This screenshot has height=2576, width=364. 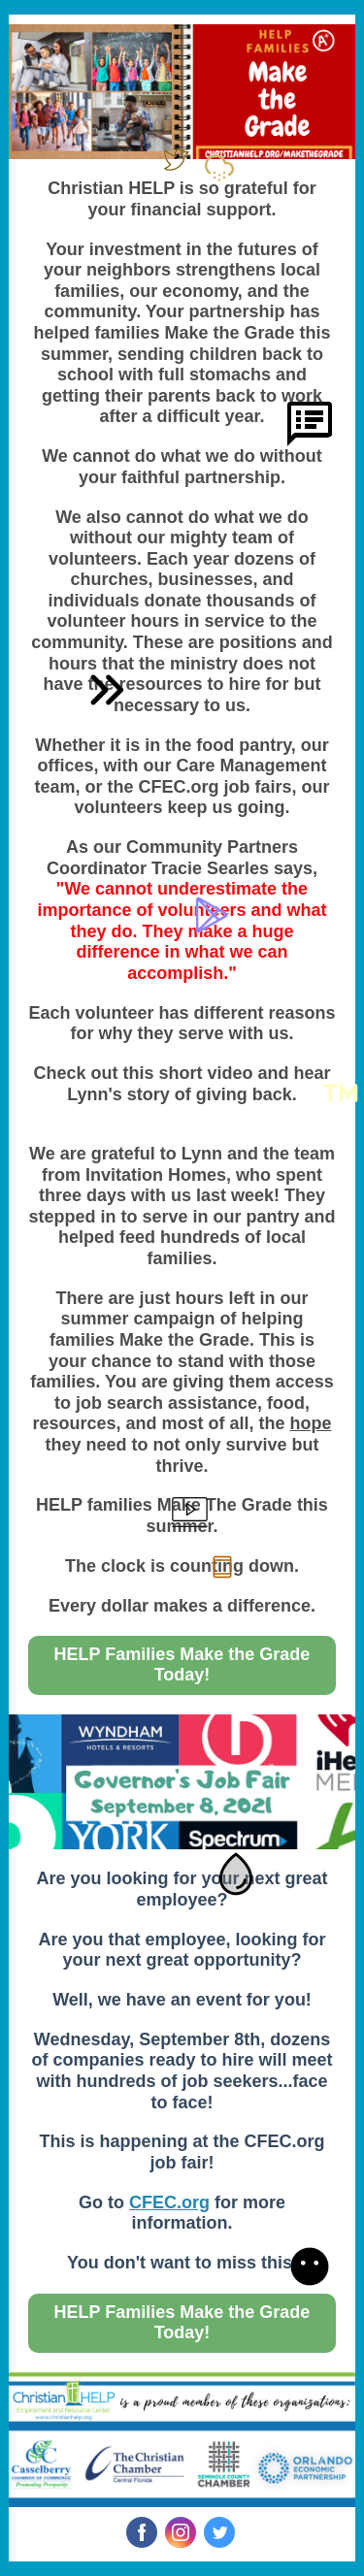 What do you see at coordinates (222, 1567) in the screenshot?
I see `switch to tablet view` at bounding box center [222, 1567].